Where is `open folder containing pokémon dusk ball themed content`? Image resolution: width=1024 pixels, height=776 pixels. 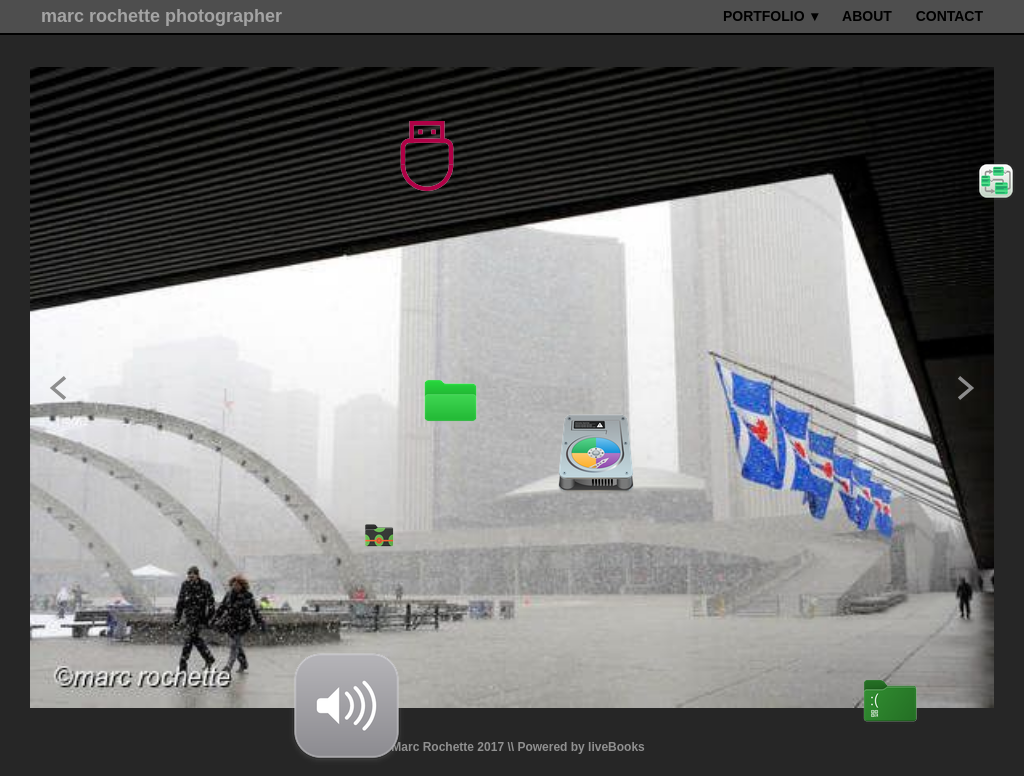 open folder containing pokémon dusk ball themed content is located at coordinates (379, 536).